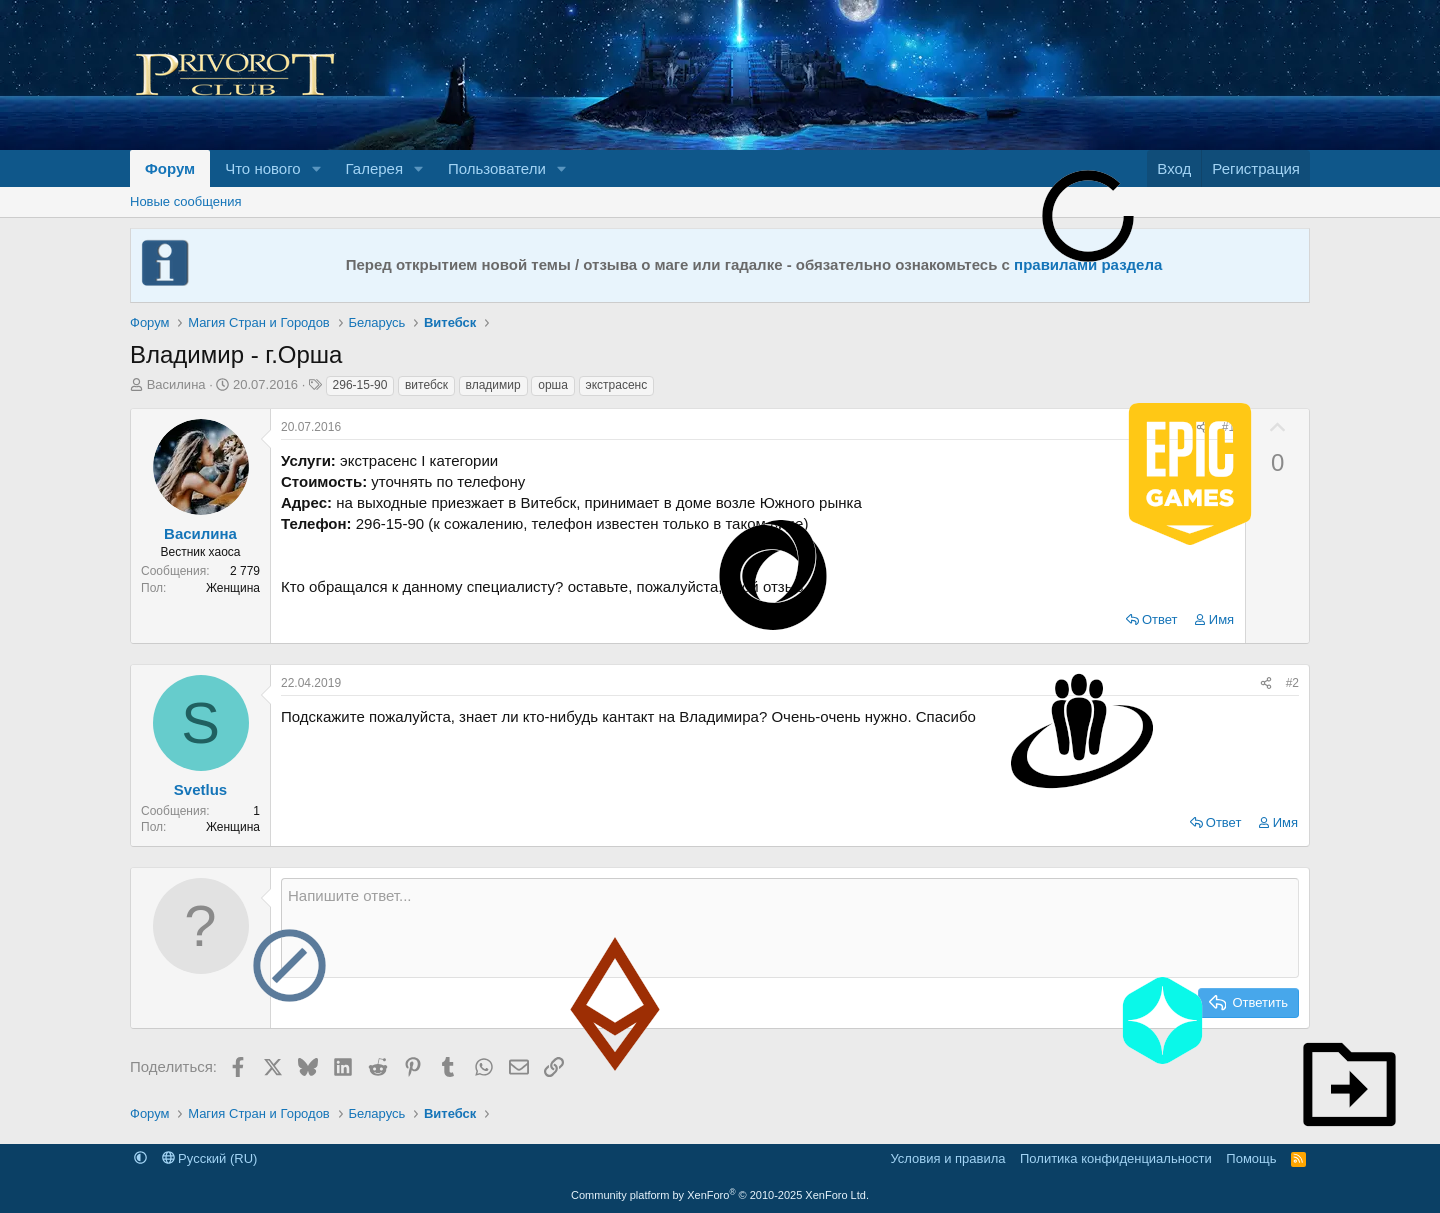 The height and width of the screenshot is (1213, 1440). What do you see at coordinates (1190, 474) in the screenshot?
I see `open the Epic Games launcher` at bounding box center [1190, 474].